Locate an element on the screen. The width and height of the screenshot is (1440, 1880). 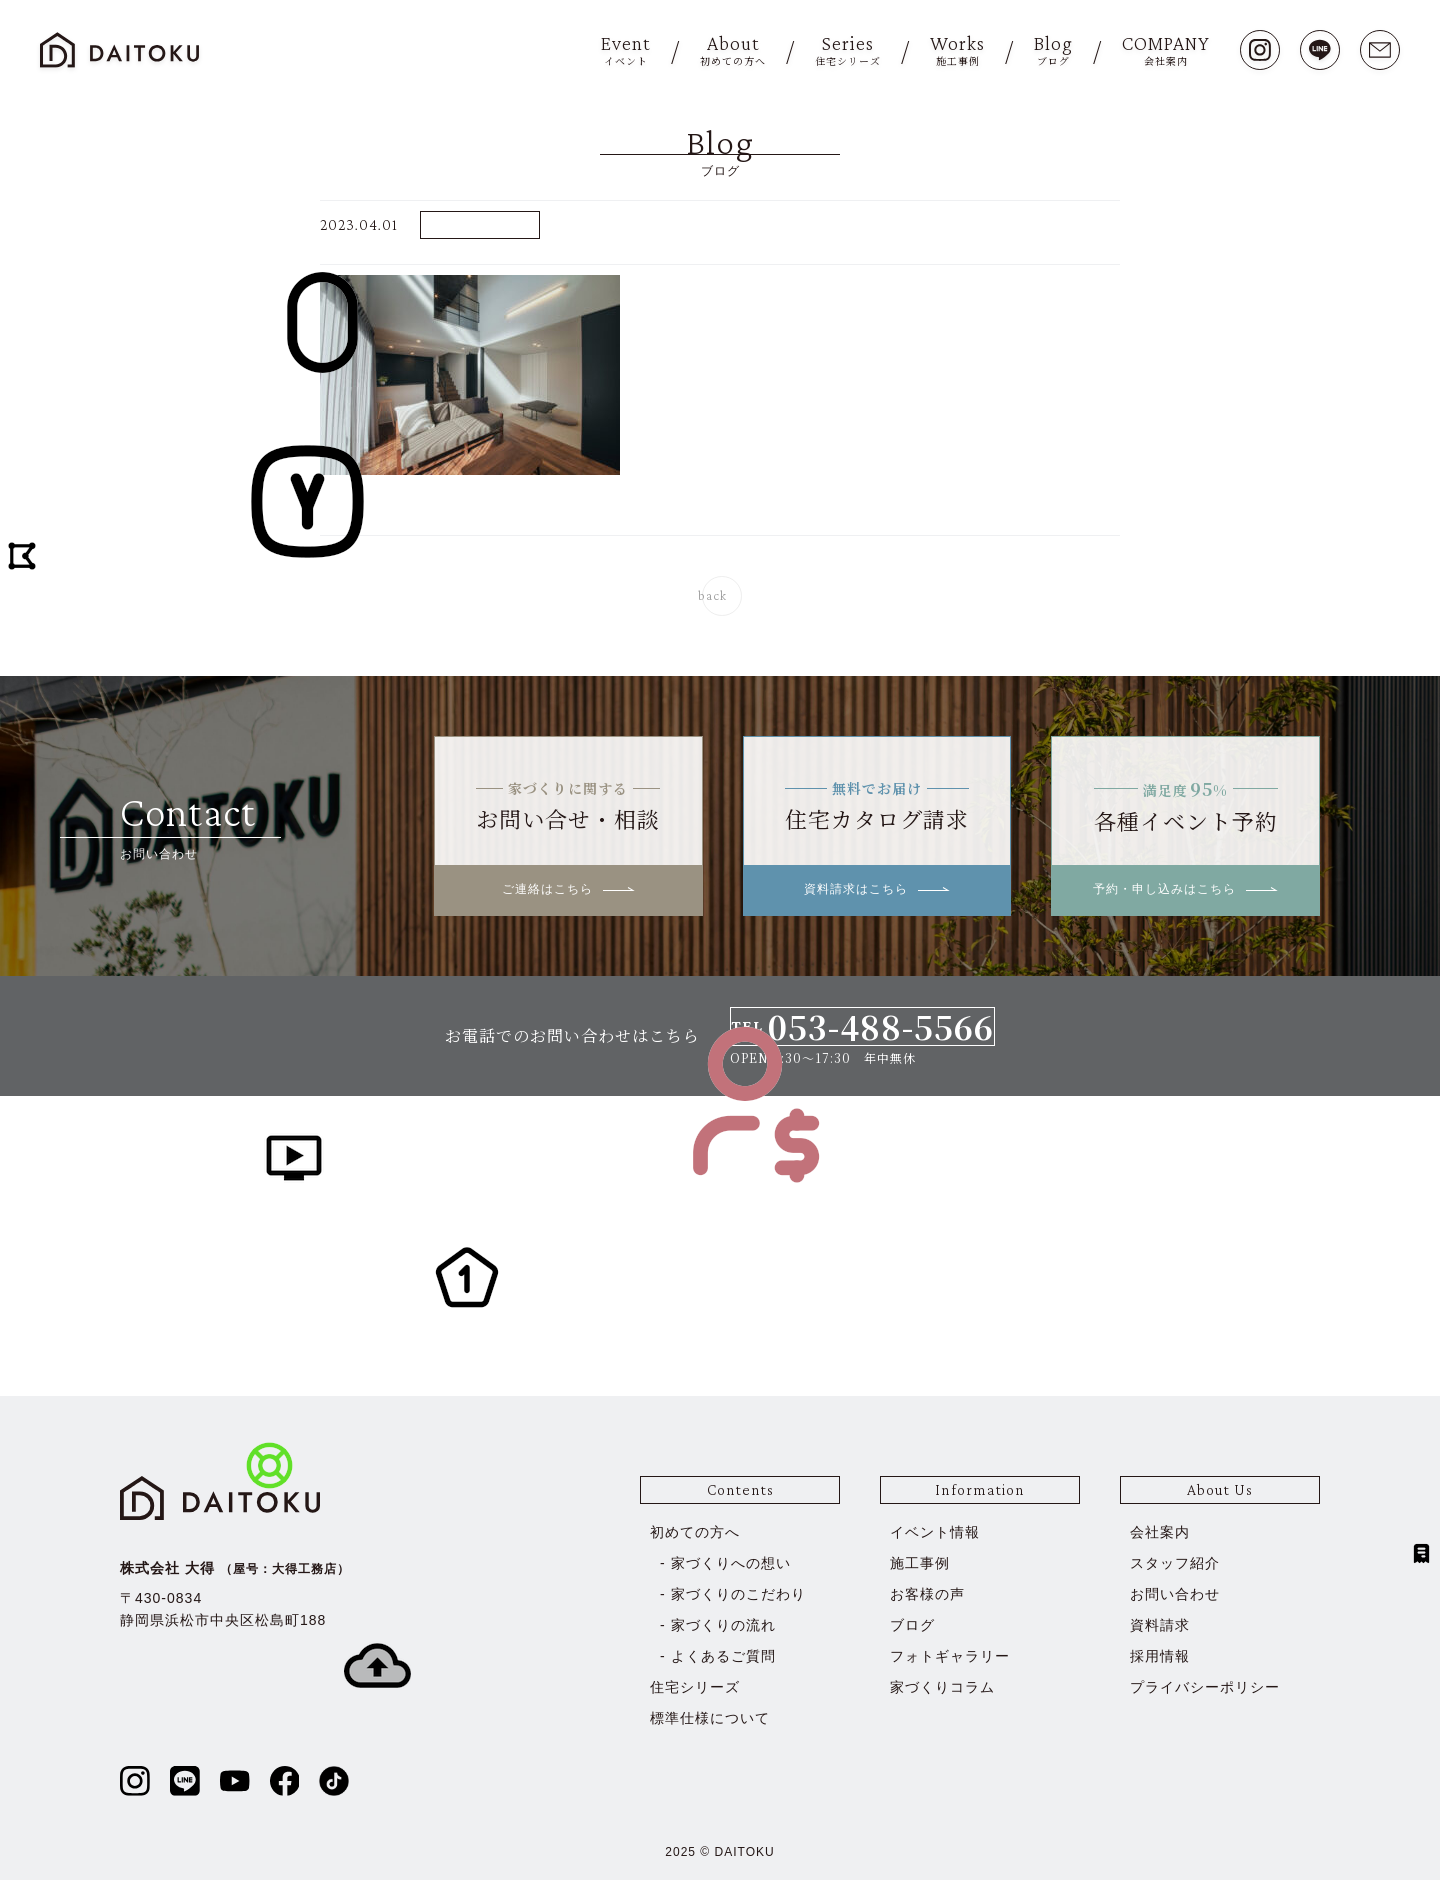
indicates items starting with the letter Y is located at coordinates (307, 501).